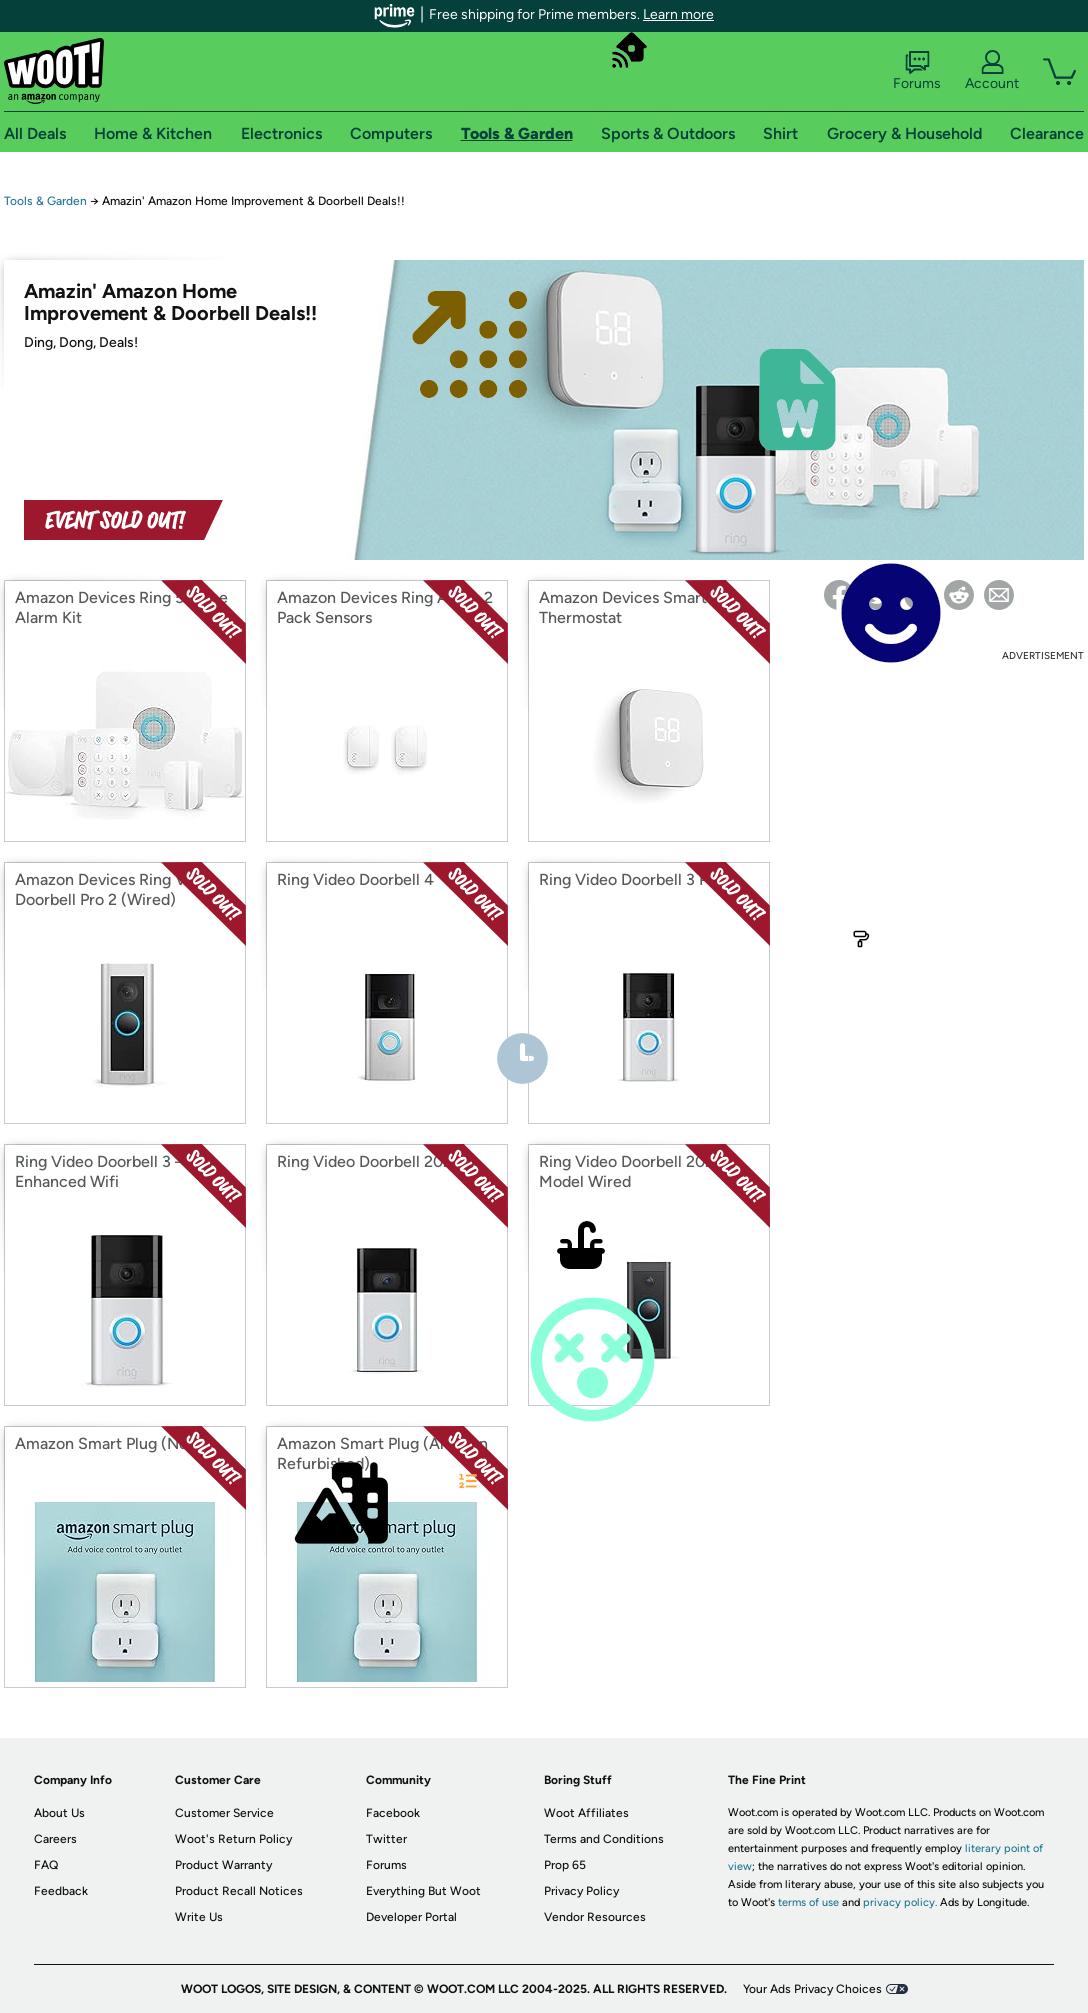  Describe the element at coordinates (630, 49) in the screenshot. I see `access smart home controls` at that location.